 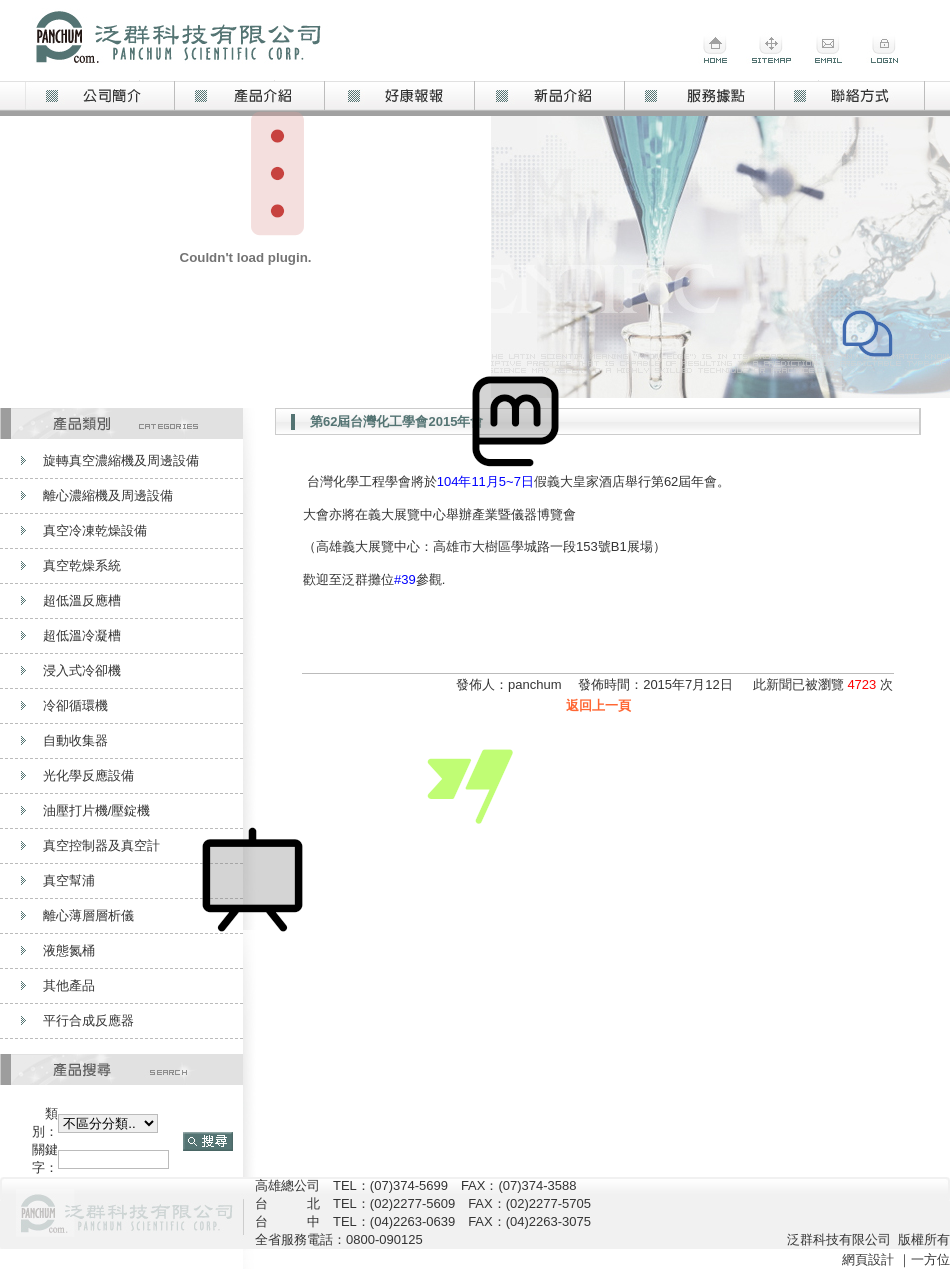 What do you see at coordinates (469, 783) in the screenshot?
I see `flag or bookmark content for later review` at bounding box center [469, 783].